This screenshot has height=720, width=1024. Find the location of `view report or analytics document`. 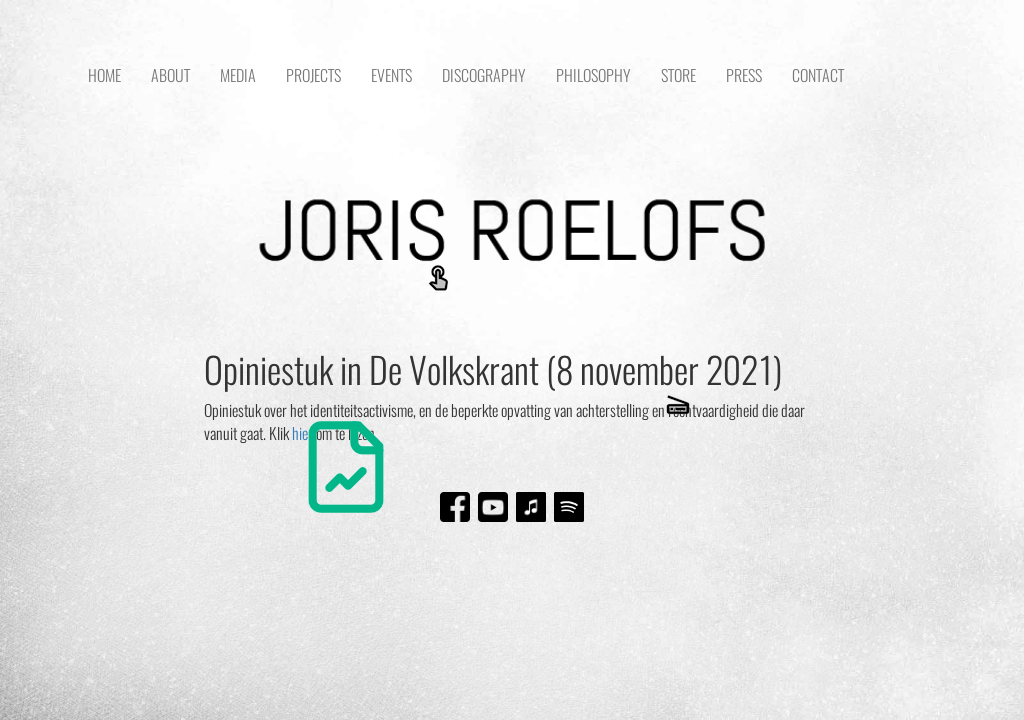

view report or analytics document is located at coordinates (346, 467).